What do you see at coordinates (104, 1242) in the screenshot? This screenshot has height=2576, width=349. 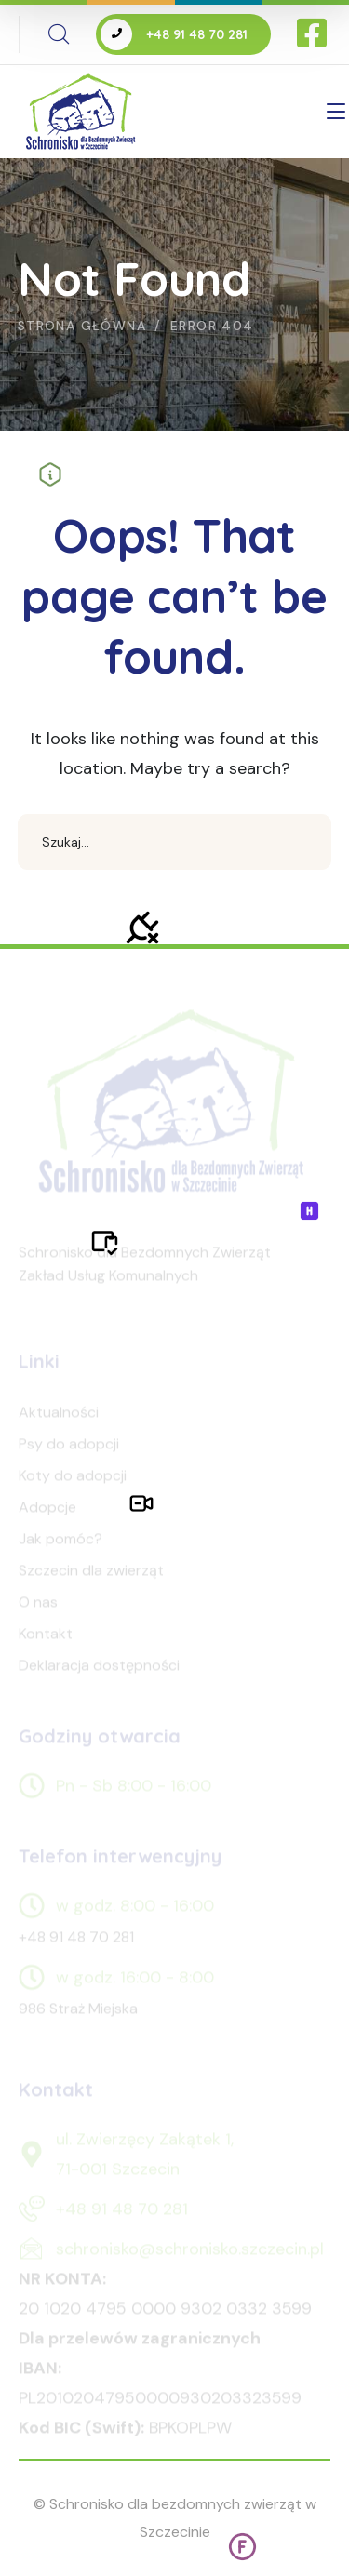 I see `devices successfully synced or connected` at bounding box center [104, 1242].